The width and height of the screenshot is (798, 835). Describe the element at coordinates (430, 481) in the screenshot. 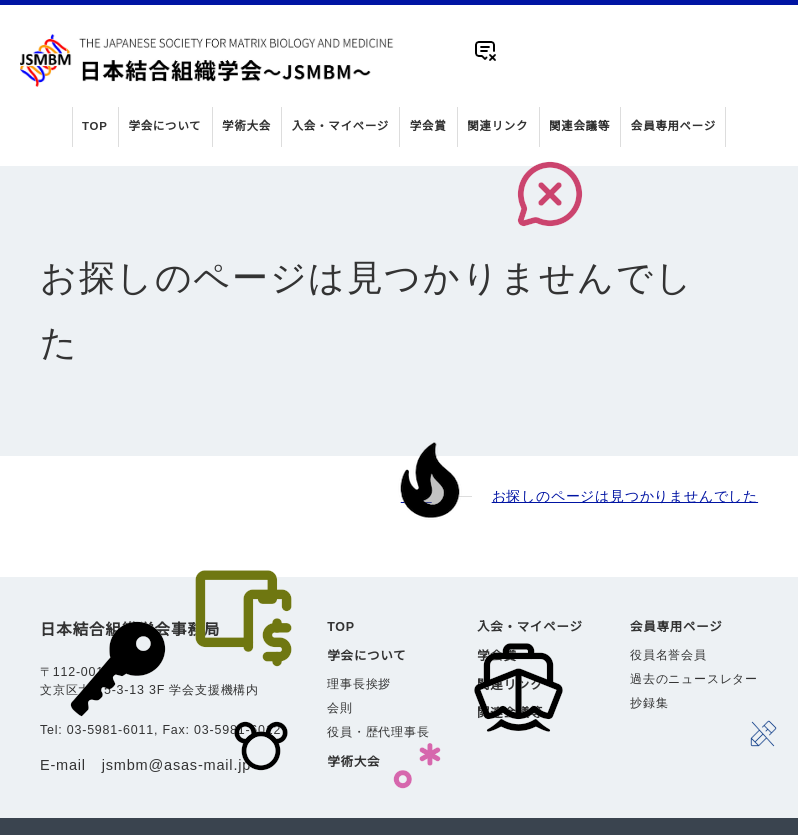

I see `locate nearby fire stations` at that location.